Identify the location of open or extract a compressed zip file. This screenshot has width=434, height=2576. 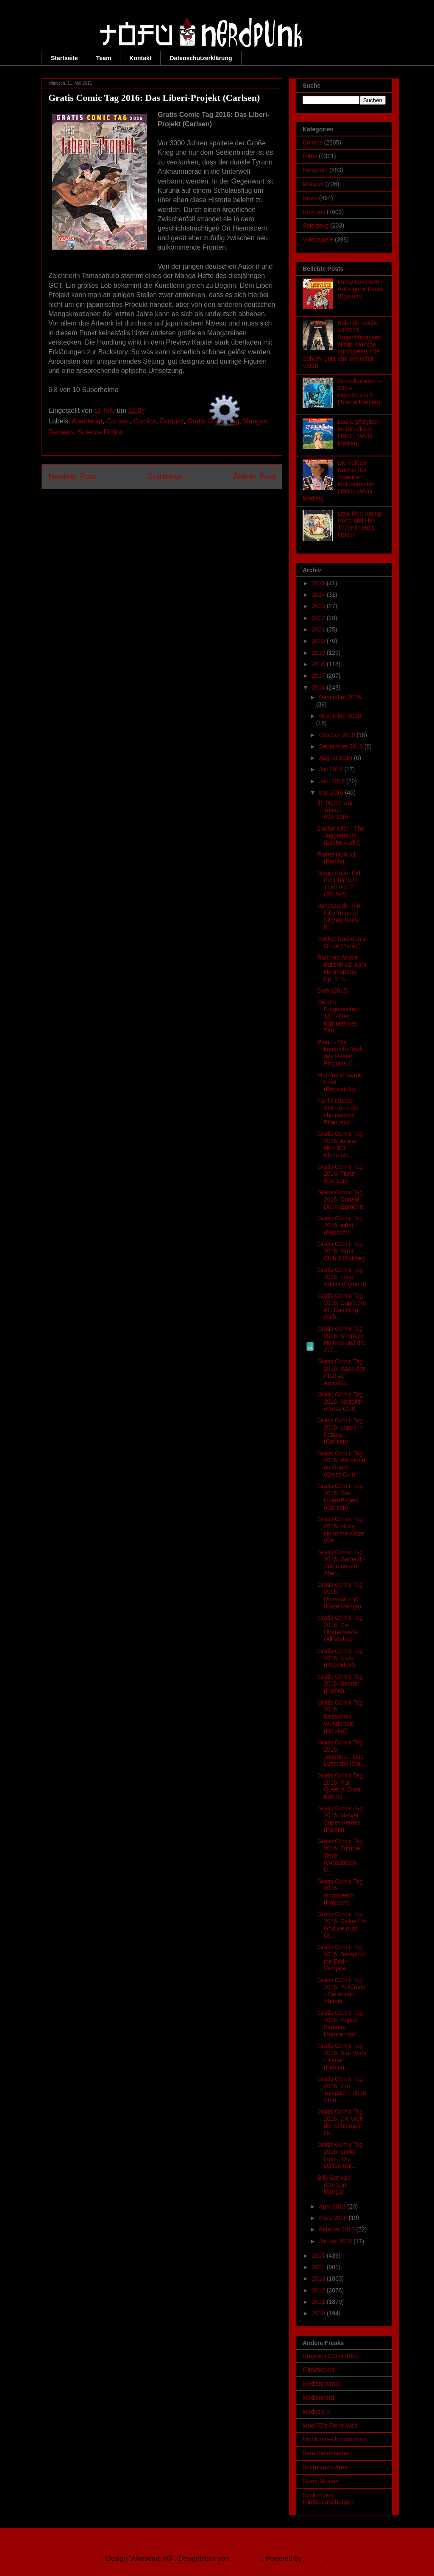
(310, 1346).